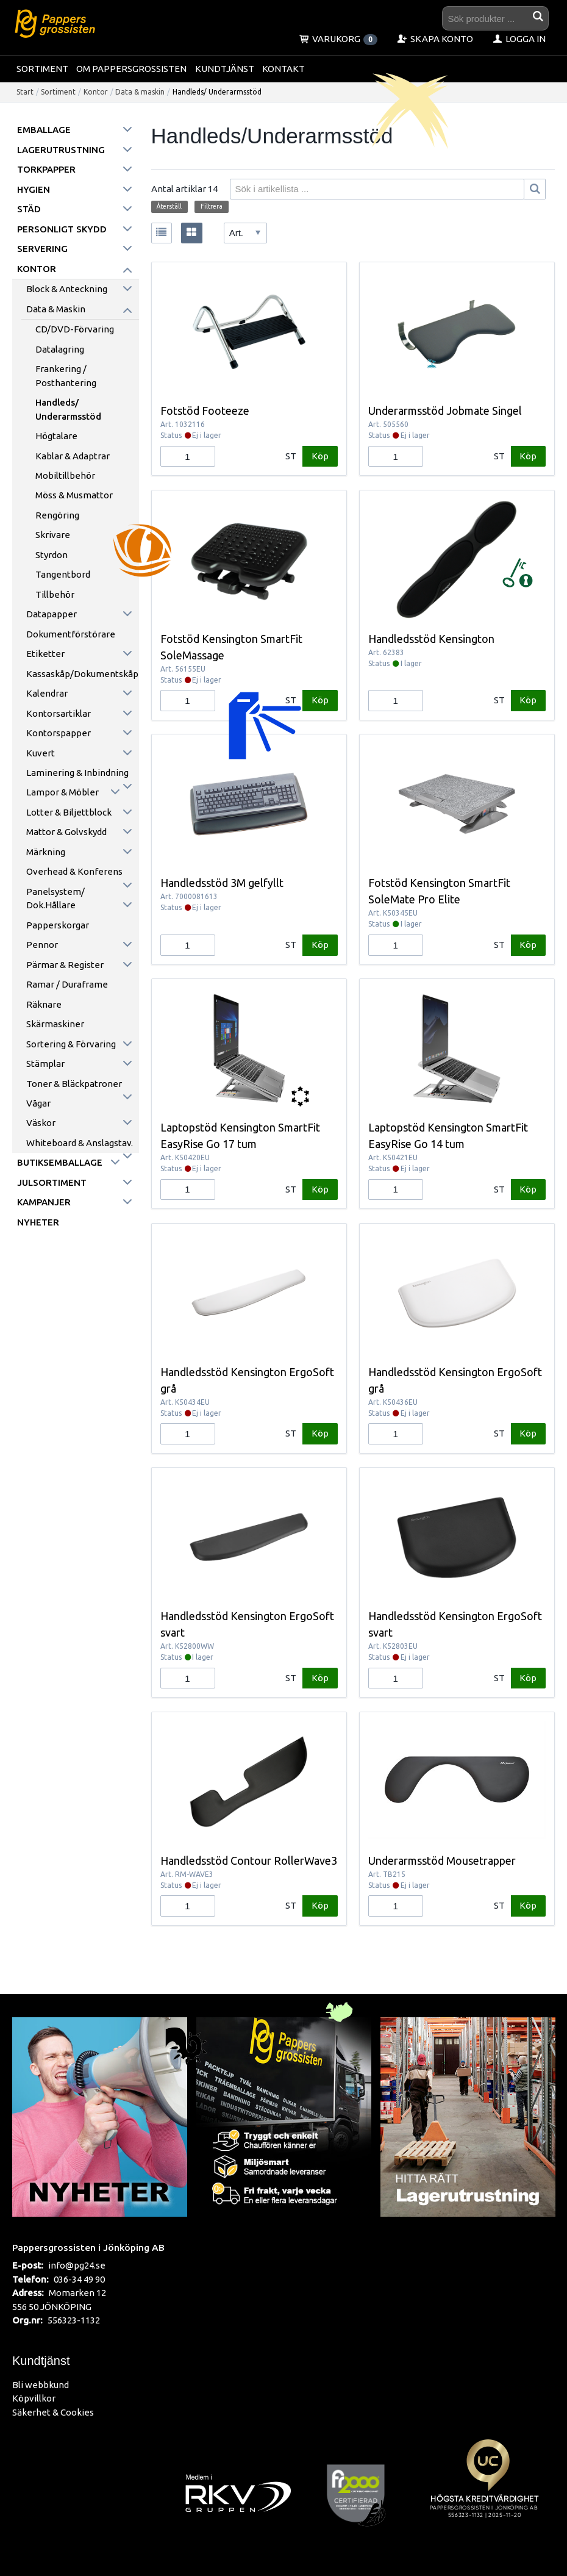 This screenshot has height=2576, width=567. I want to click on view players in a game lobby, so click(300, 1096).